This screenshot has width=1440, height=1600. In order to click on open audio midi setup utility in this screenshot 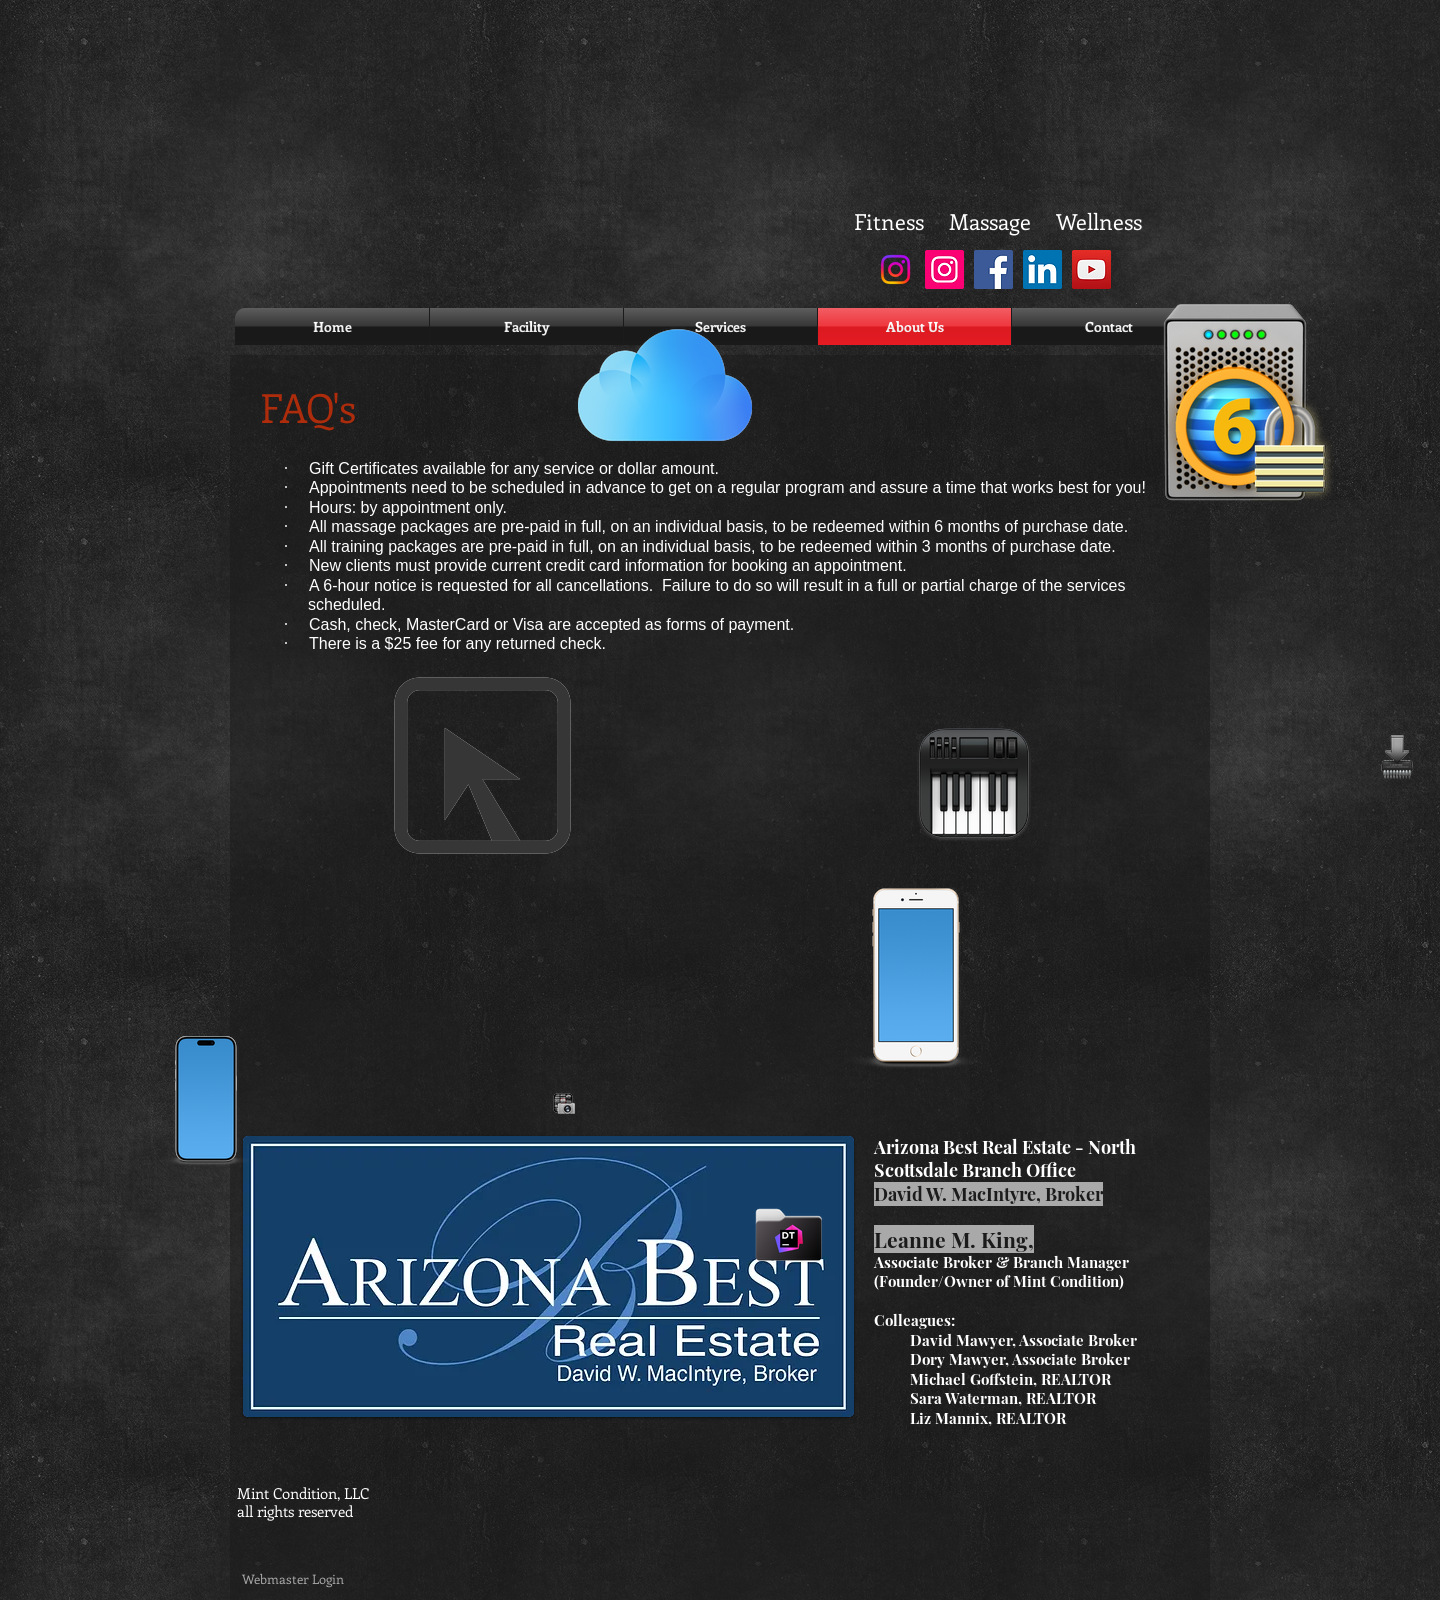, I will do `click(974, 783)`.